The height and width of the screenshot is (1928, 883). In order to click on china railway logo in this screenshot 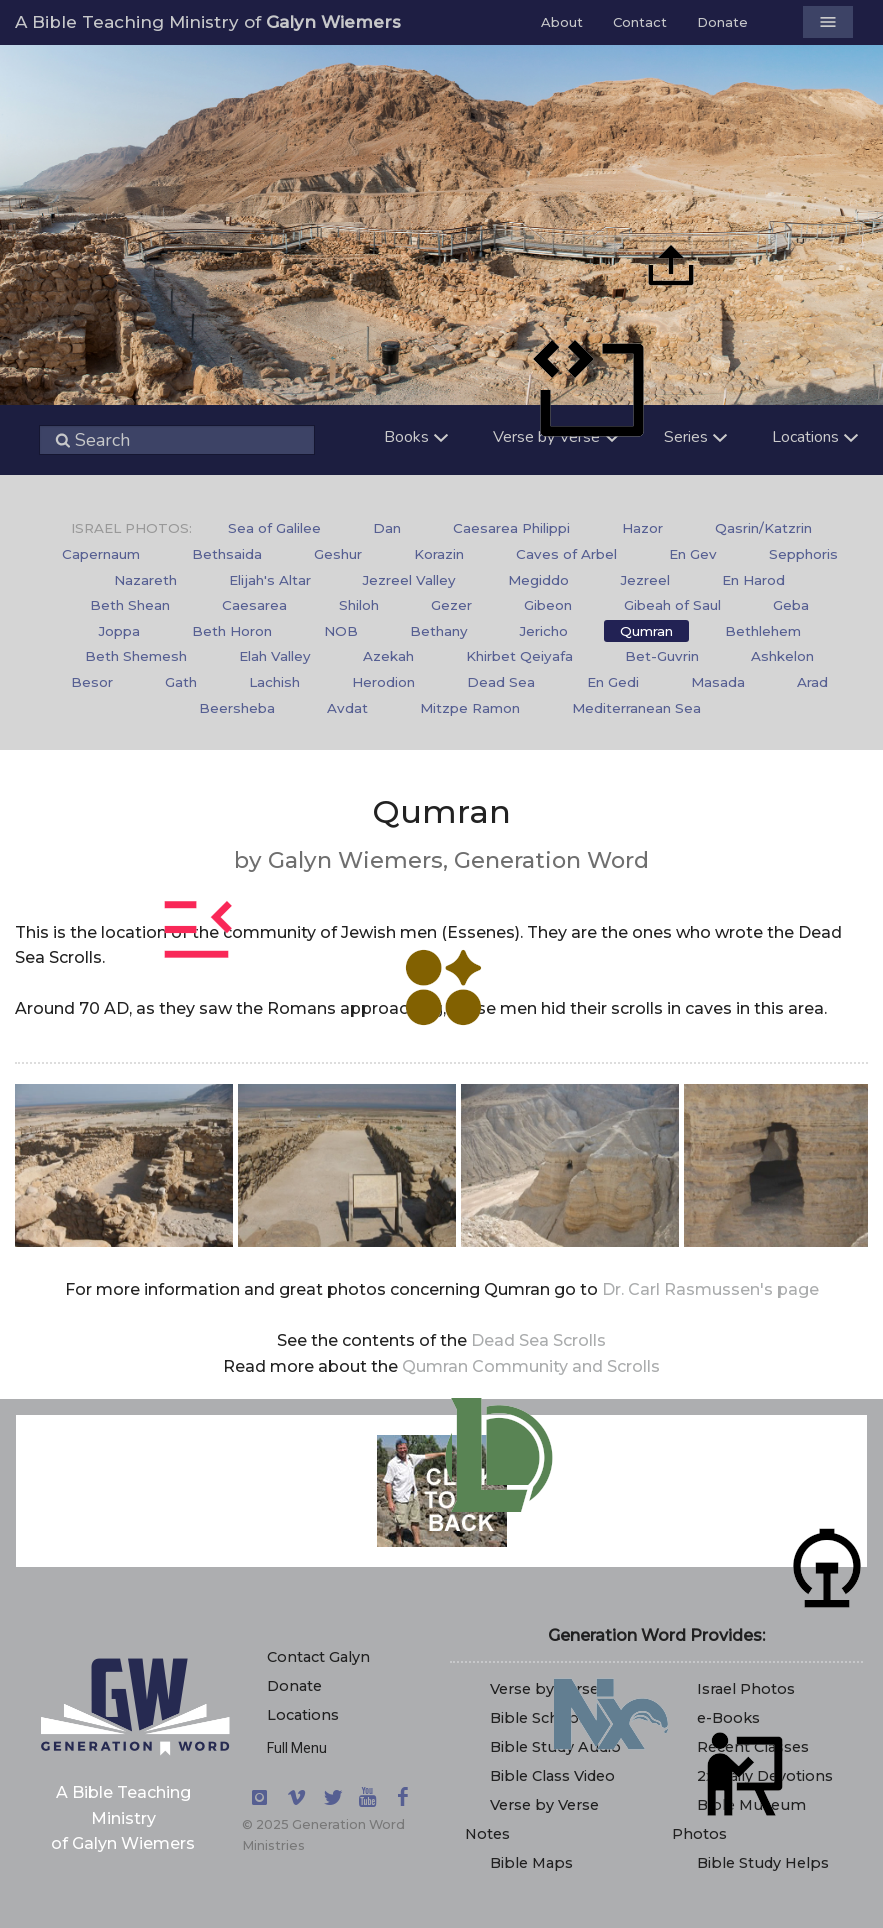, I will do `click(827, 1570)`.